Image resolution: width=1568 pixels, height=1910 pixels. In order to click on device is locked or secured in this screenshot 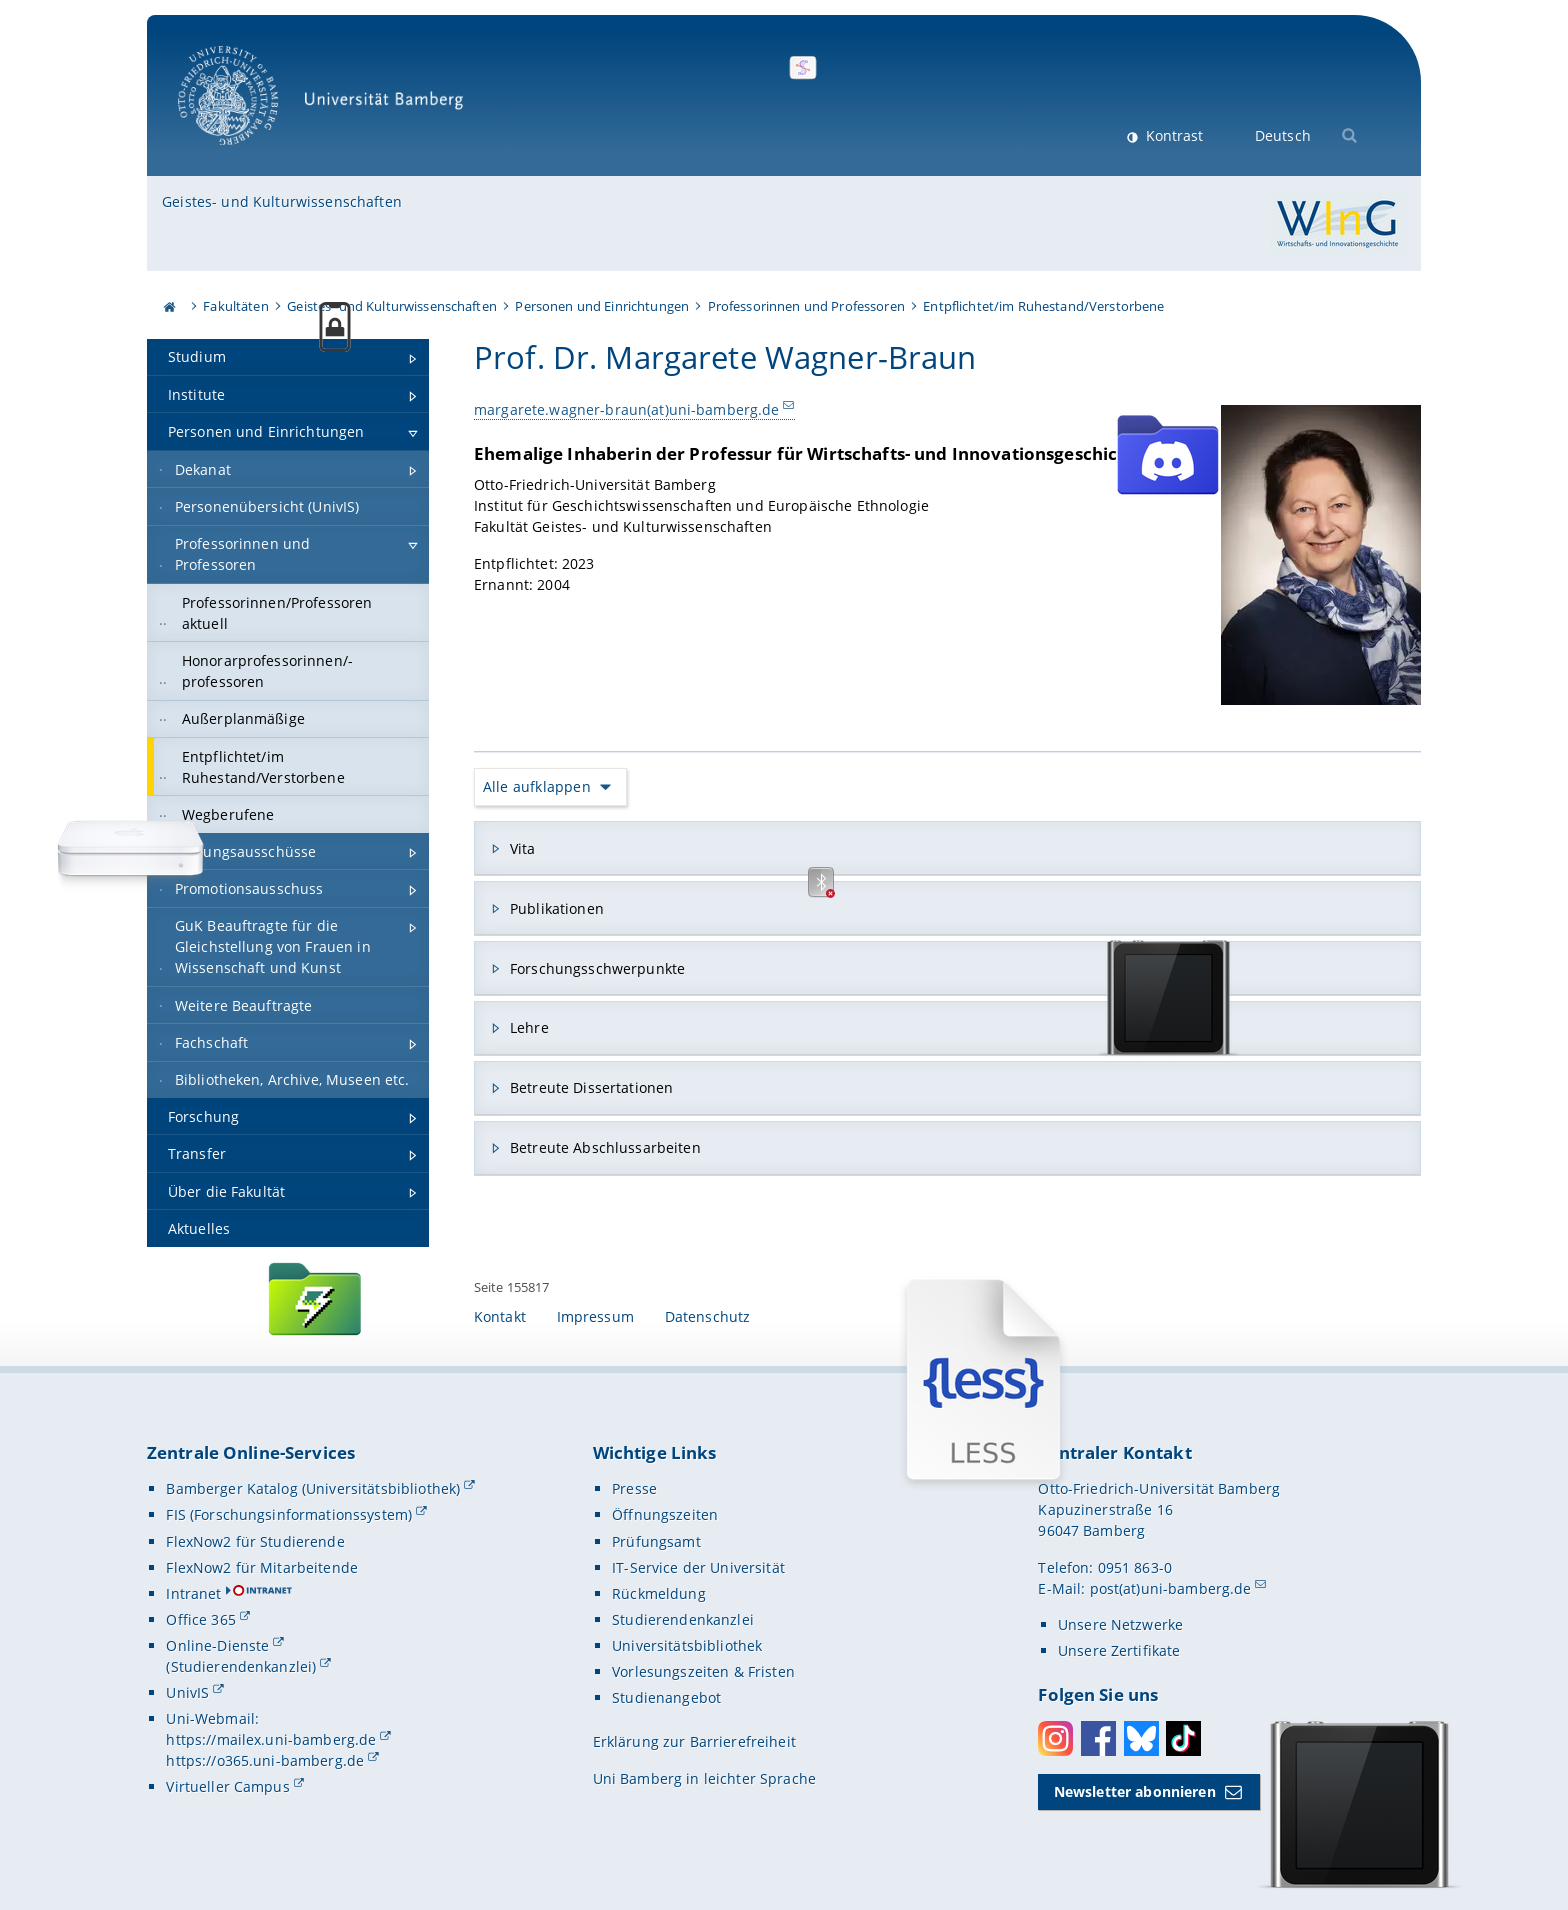, I will do `click(335, 327)`.